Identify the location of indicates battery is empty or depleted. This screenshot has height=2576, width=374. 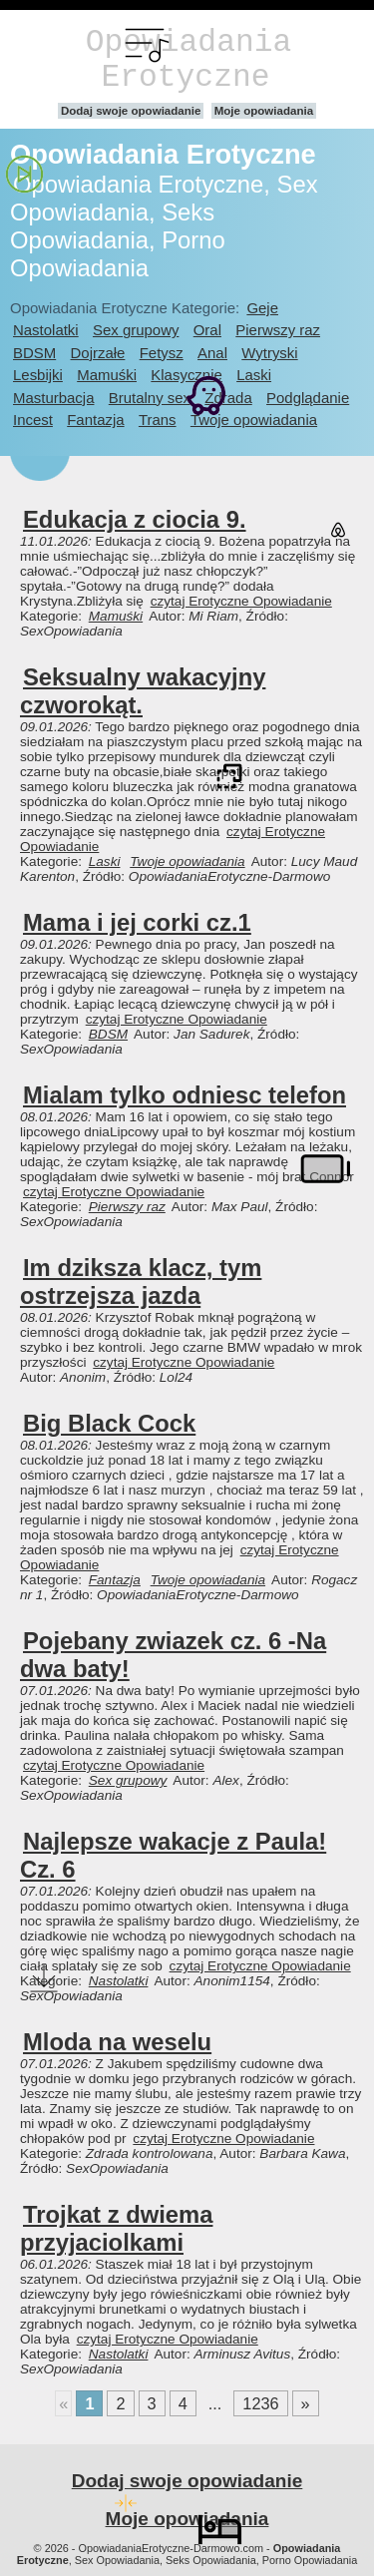
(324, 1168).